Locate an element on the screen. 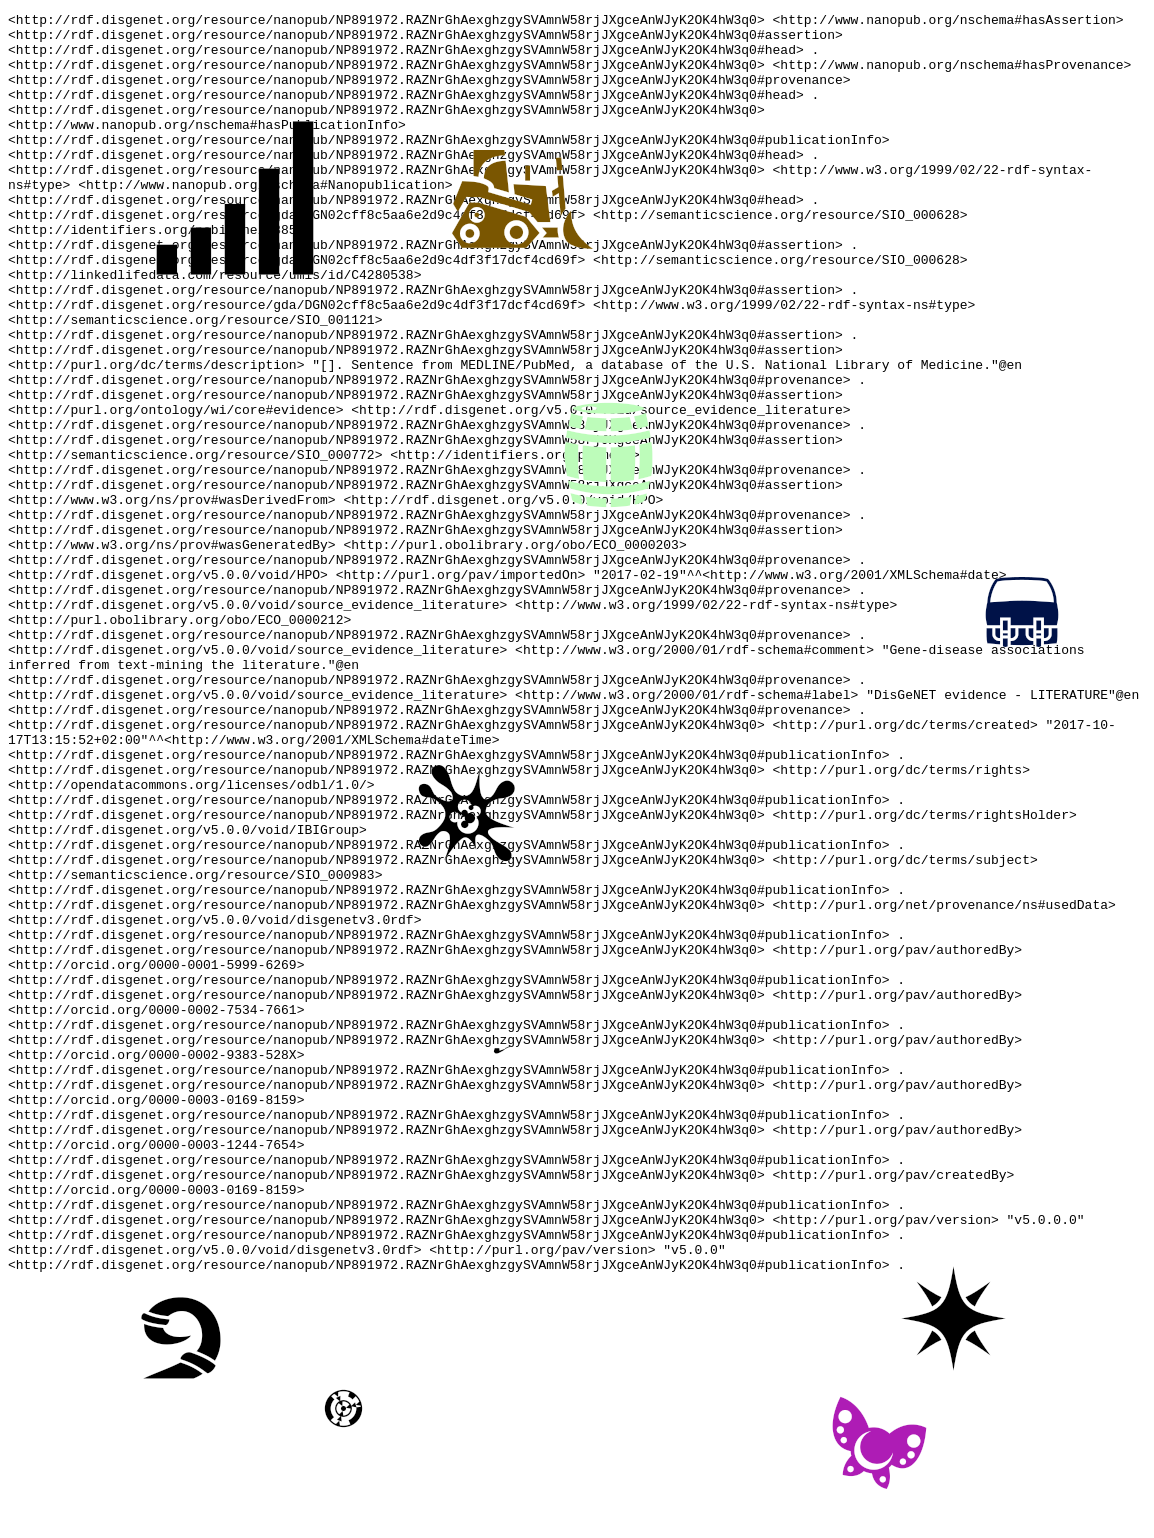  indicates a biological or molecular element in a game is located at coordinates (467, 813).